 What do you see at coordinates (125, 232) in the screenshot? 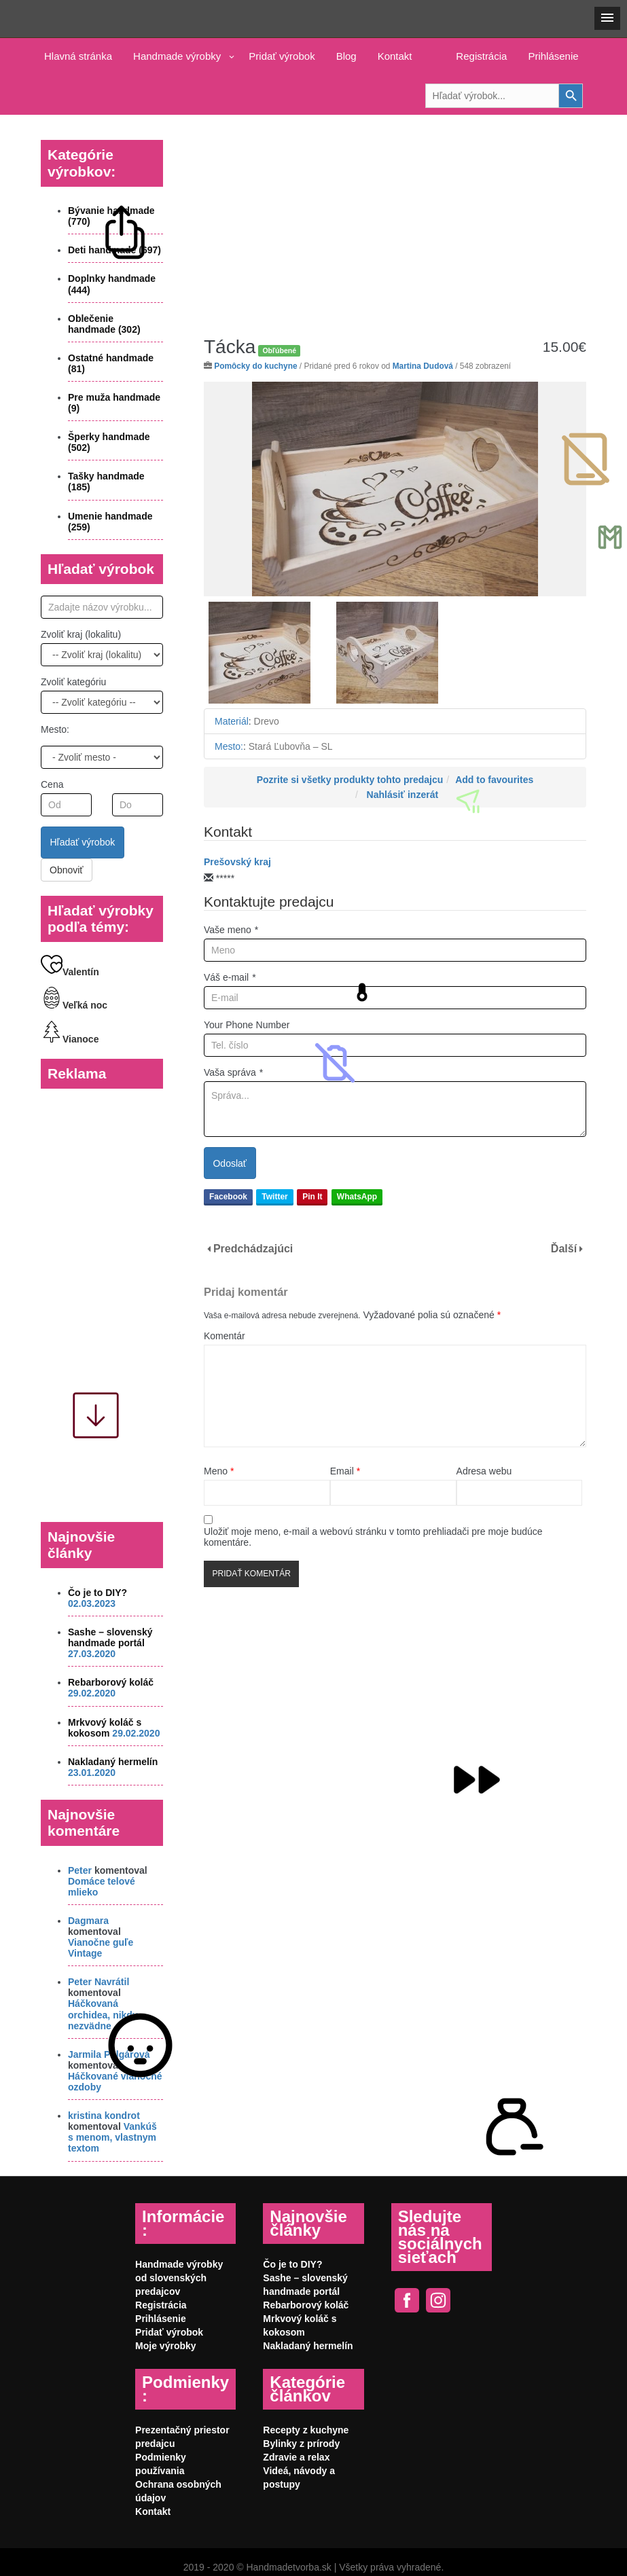
I see `share or export multiple items` at bounding box center [125, 232].